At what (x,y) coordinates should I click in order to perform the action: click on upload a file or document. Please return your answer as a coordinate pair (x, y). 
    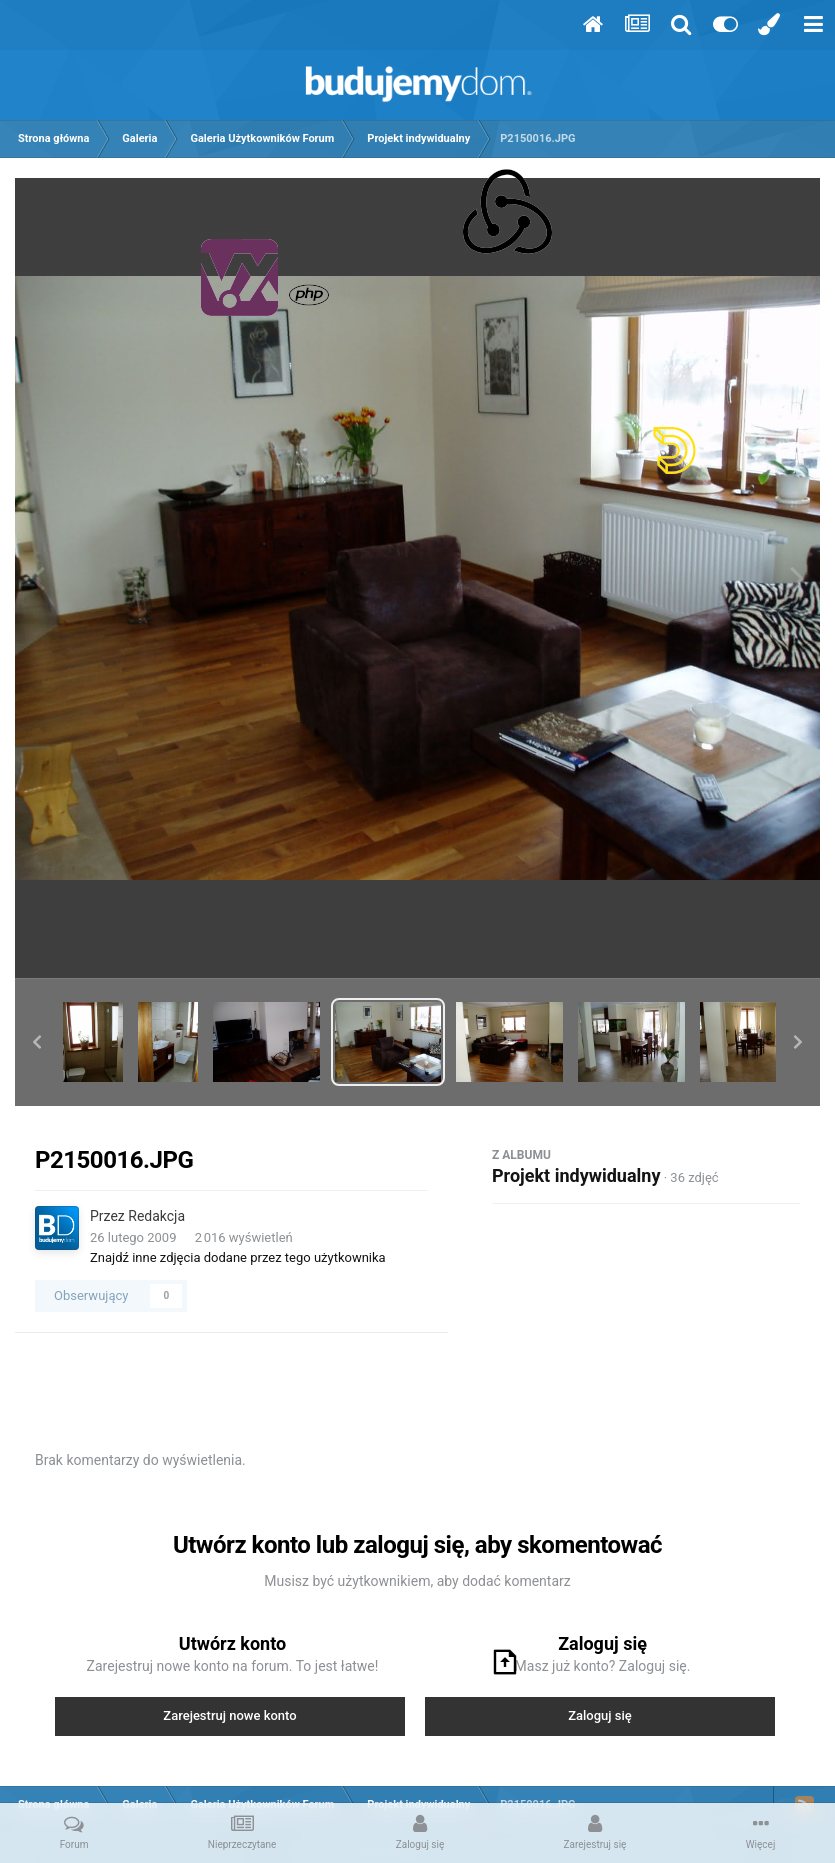
    Looking at the image, I should click on (505, 1662).